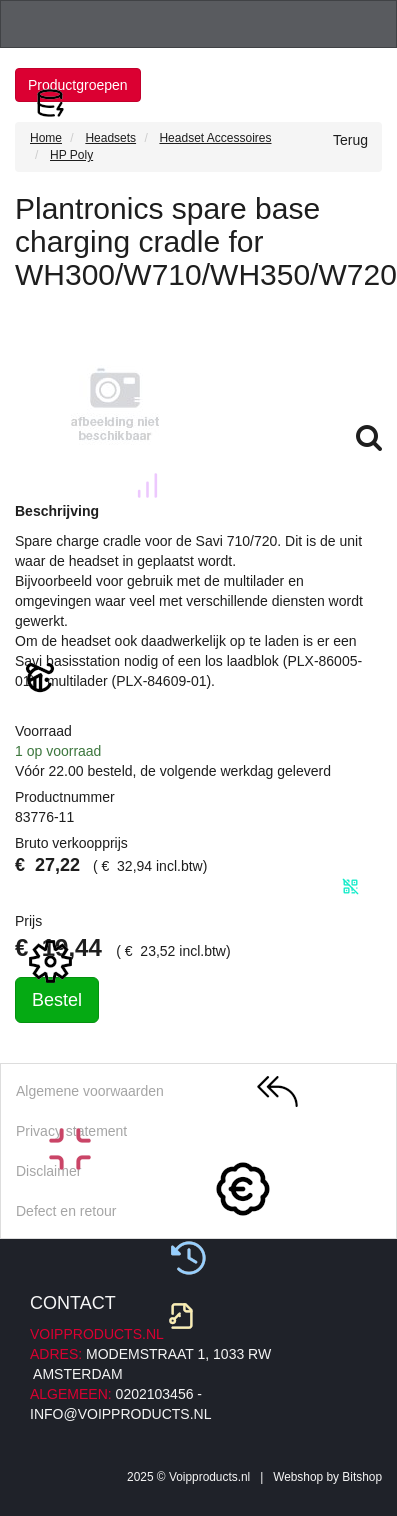 The height and width of the screenshot is (1516, 397). I want to click on database with active or real-time processing, so click(50, 103).